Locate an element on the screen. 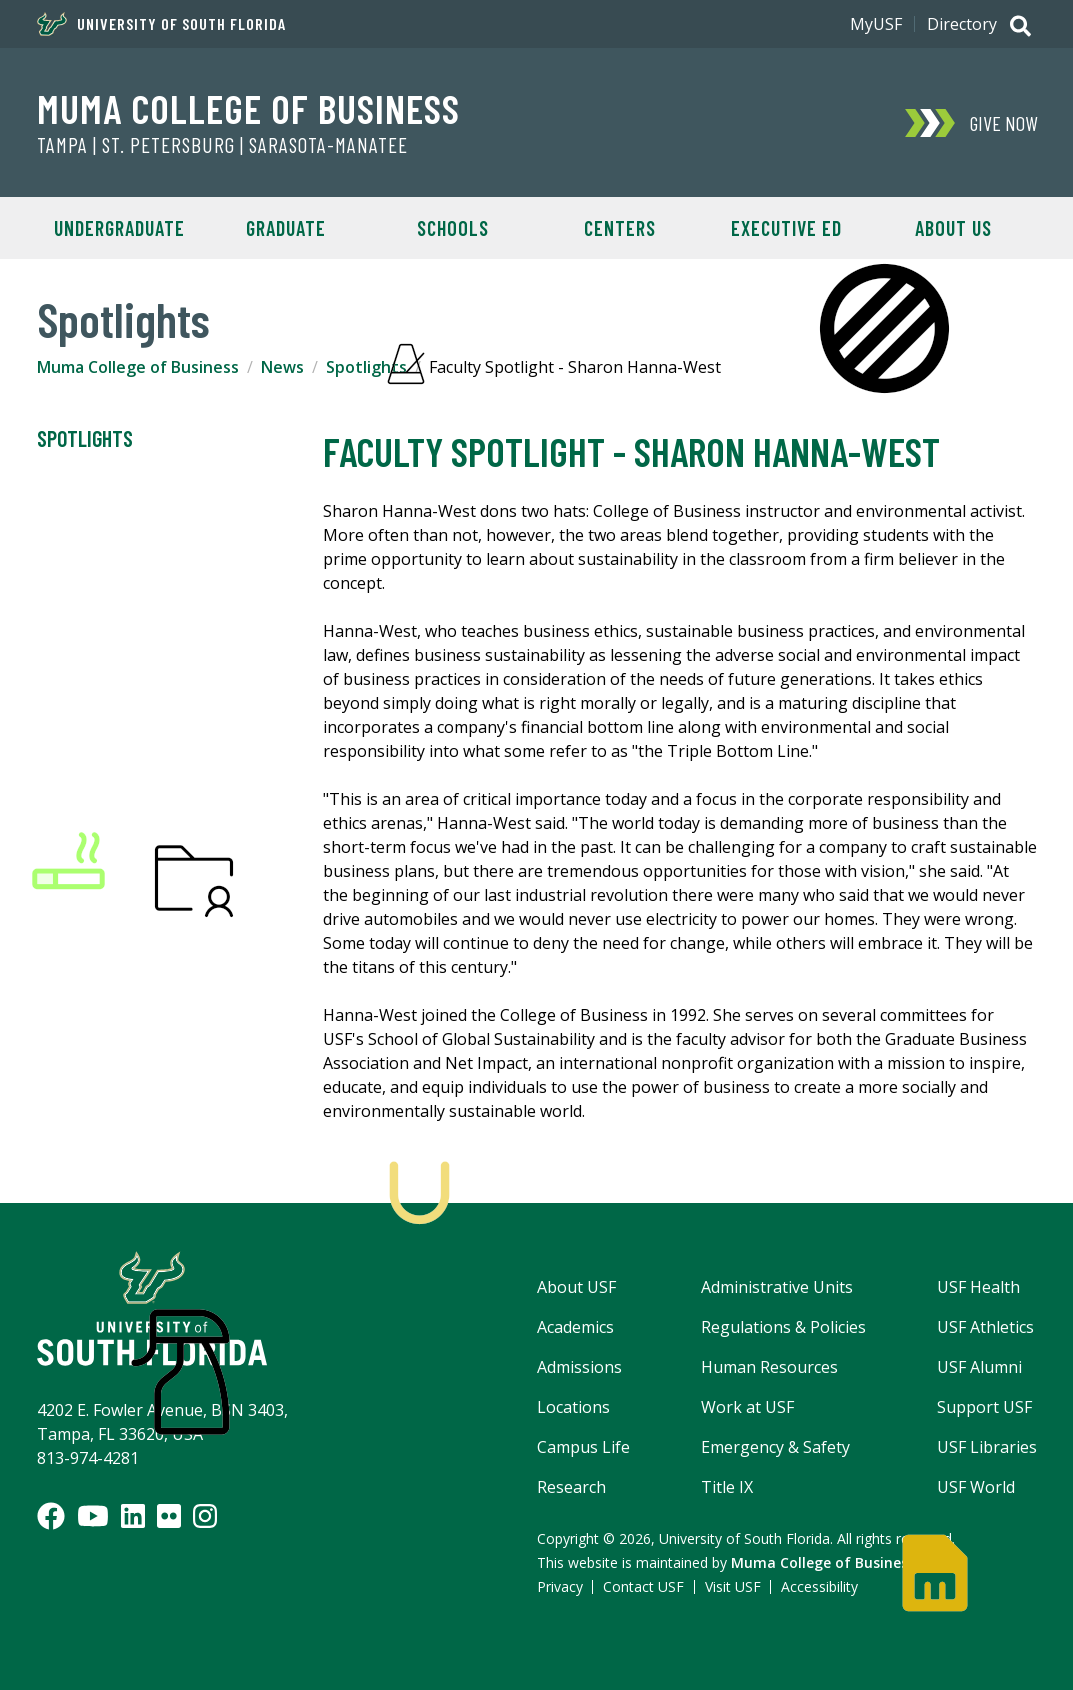 The height and width of the screenshot is (1690, 1073). access boules or pétanque game is located at coordinates (884, 328).